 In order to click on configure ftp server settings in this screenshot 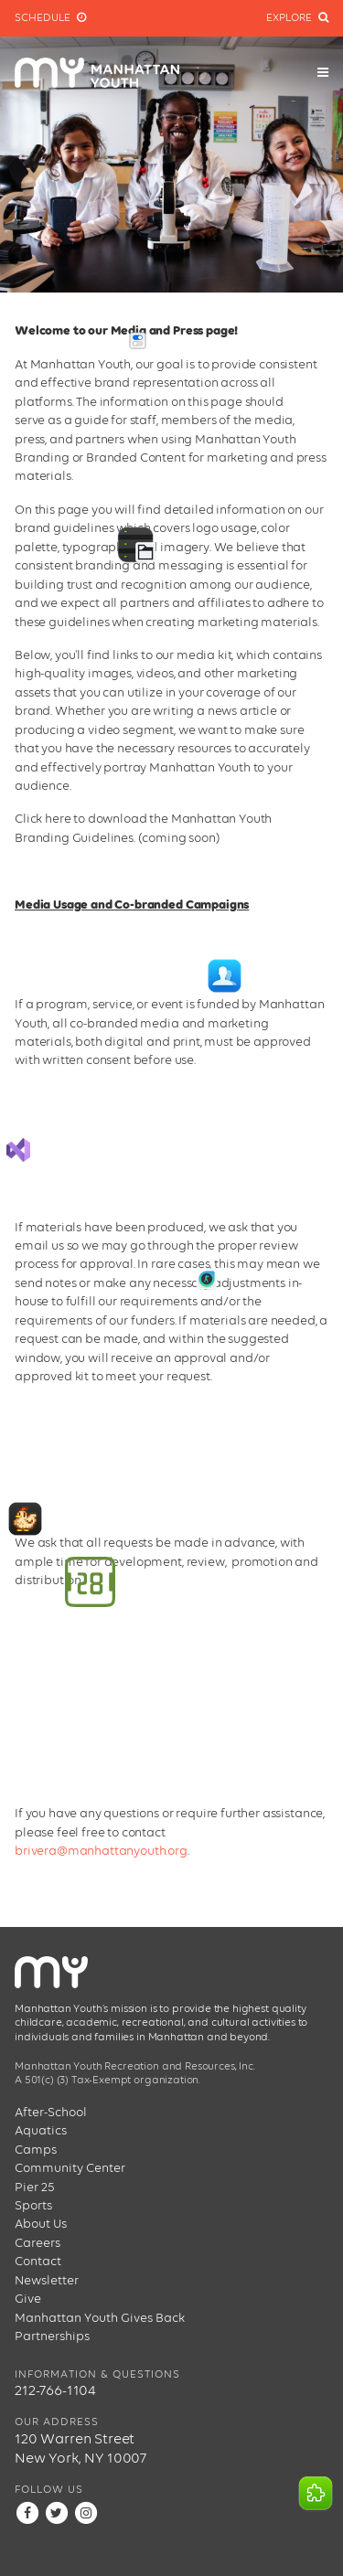, I will do `click(135, 545)`.